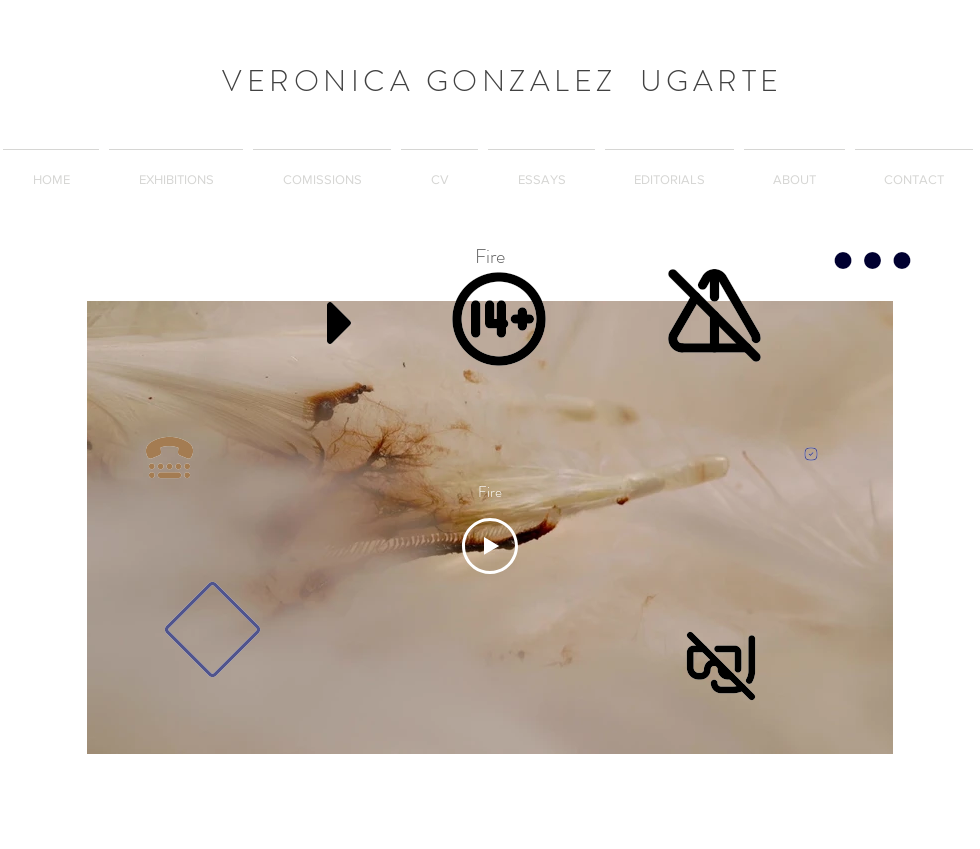 The width and height of the screenshot is (980, 849). What do you see at coordinates (169, 457) in the screenshot?
I see `enable tty/tdd accessibility for hearing-impaired calls` at bounding box center [169, 457].